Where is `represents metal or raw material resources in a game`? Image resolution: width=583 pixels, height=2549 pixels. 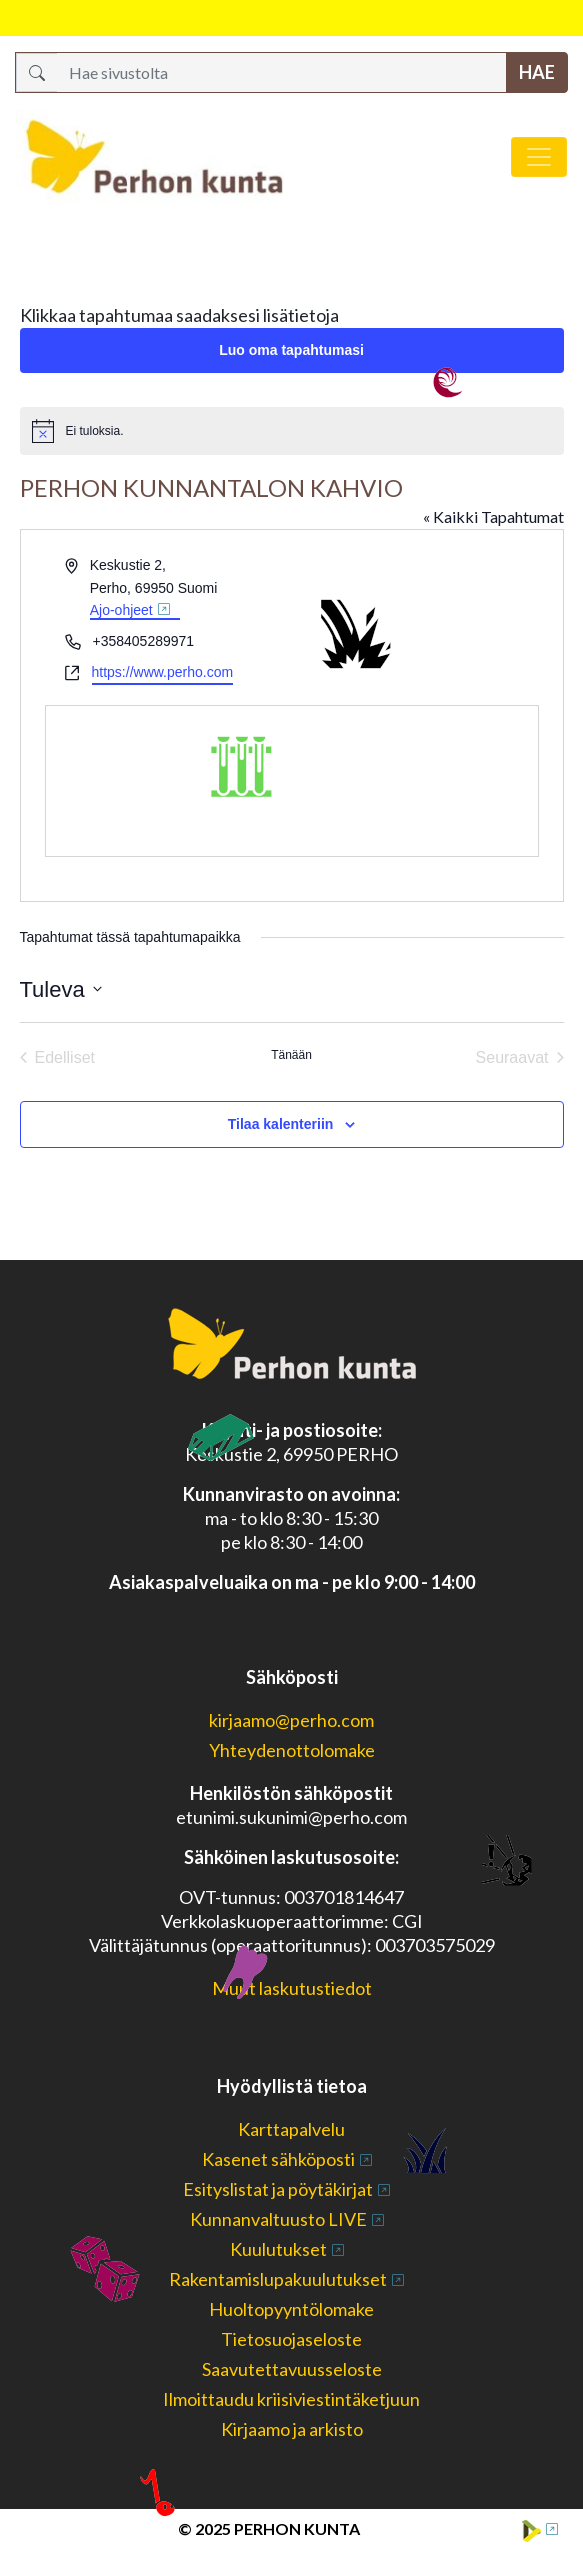 represents metal or raw material resources in a game is located at coordinates (221, 1438).